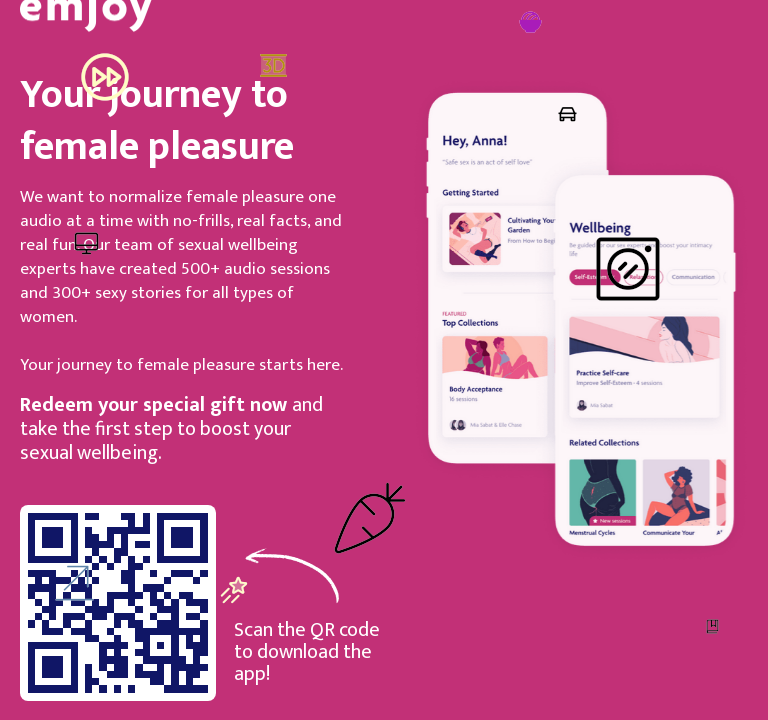  I want to click on switch to 3D view mode, so click(273, 65).